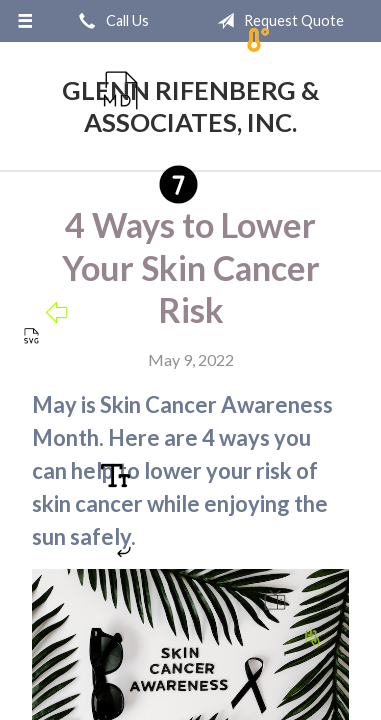  What do you see at coordinates (124, 552) in the screenshot?
I see `reply to a message` at bounding box center [124, 552].